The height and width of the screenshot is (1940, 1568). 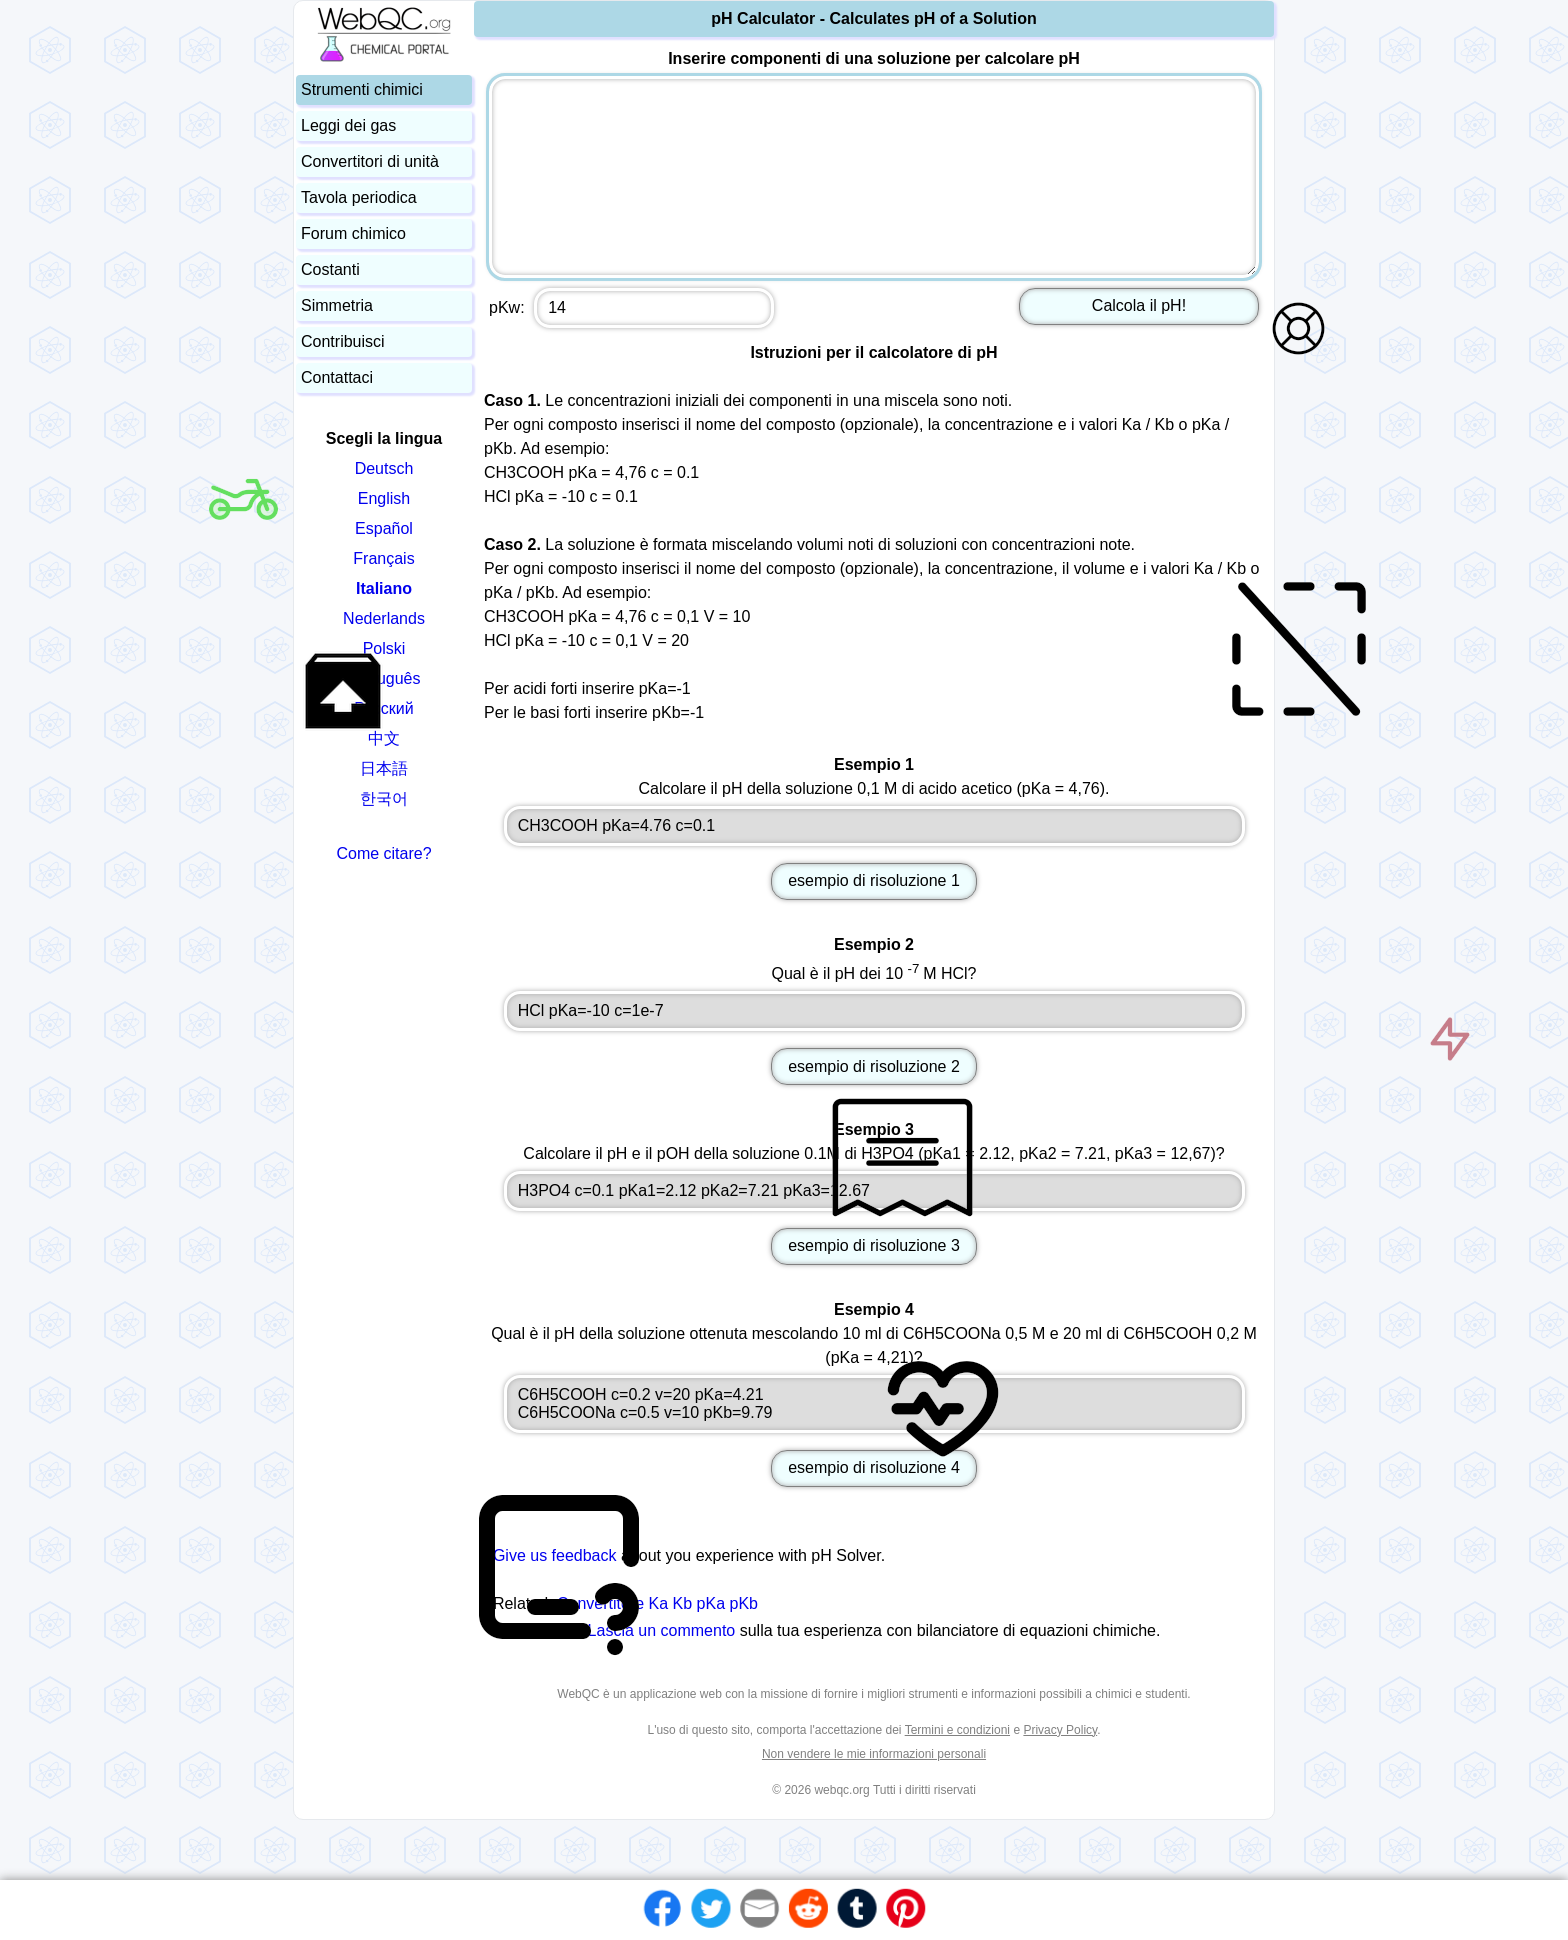 What do you see at coordinates (343, 691) in the screenshot?
I see `unarchive an item or message` at bounding box center [343, 691].